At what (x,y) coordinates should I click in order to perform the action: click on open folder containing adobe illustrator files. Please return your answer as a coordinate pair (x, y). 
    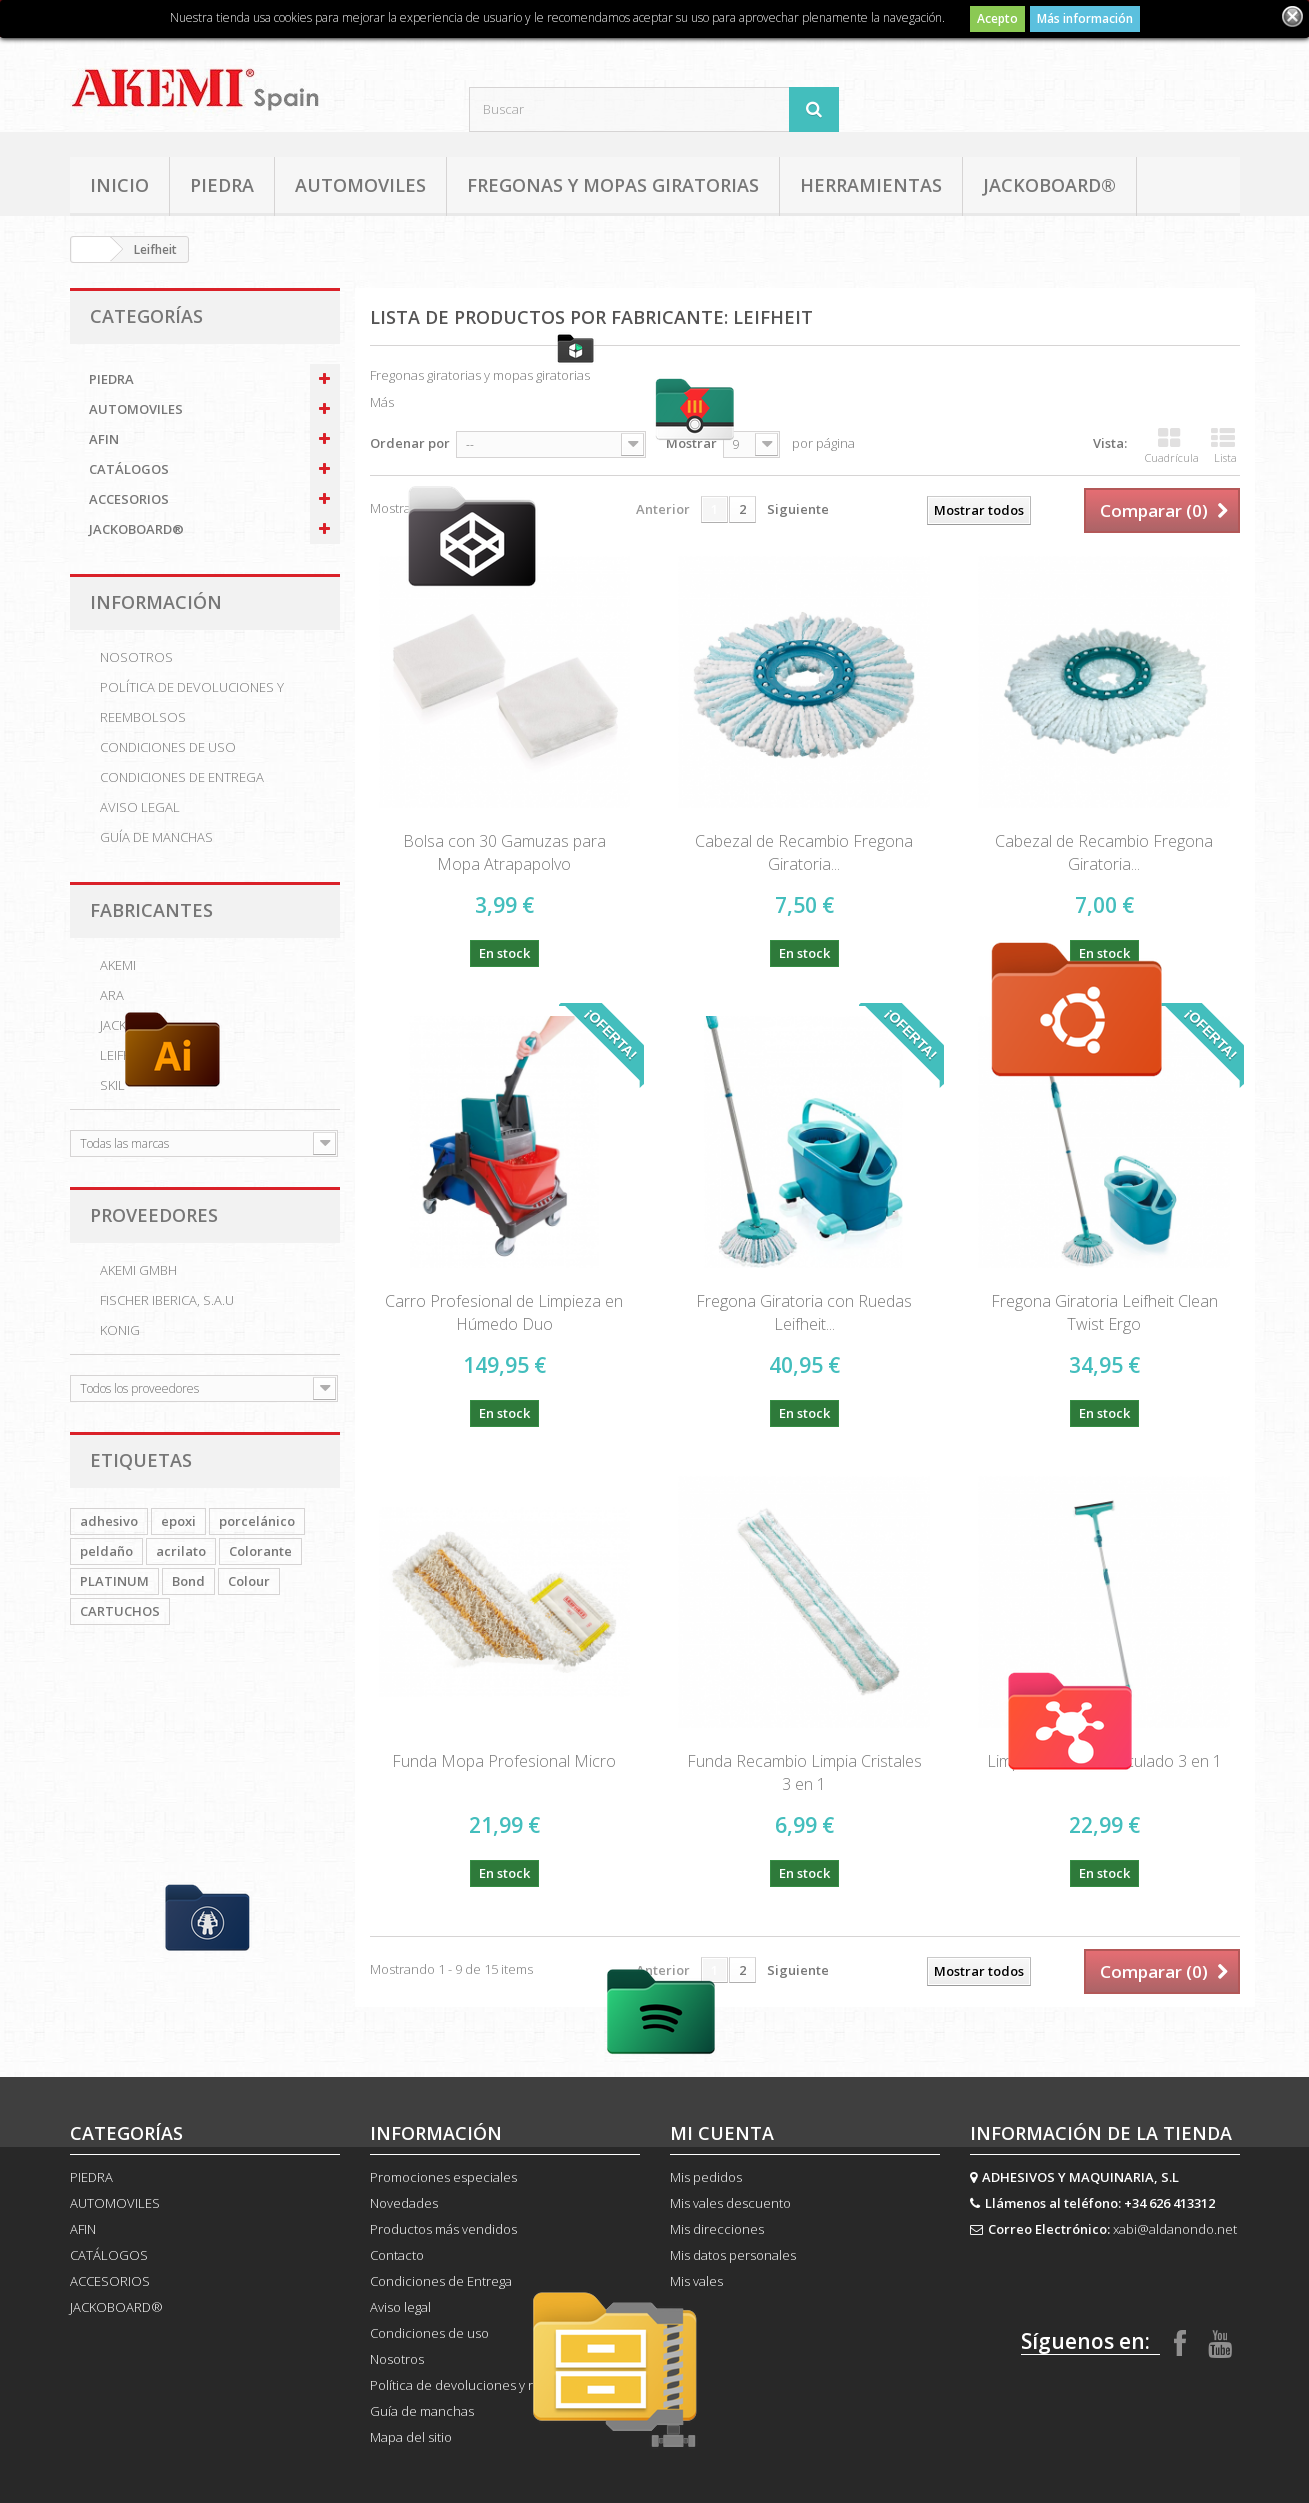
    Looking at the image, I should click on (172, 1052).